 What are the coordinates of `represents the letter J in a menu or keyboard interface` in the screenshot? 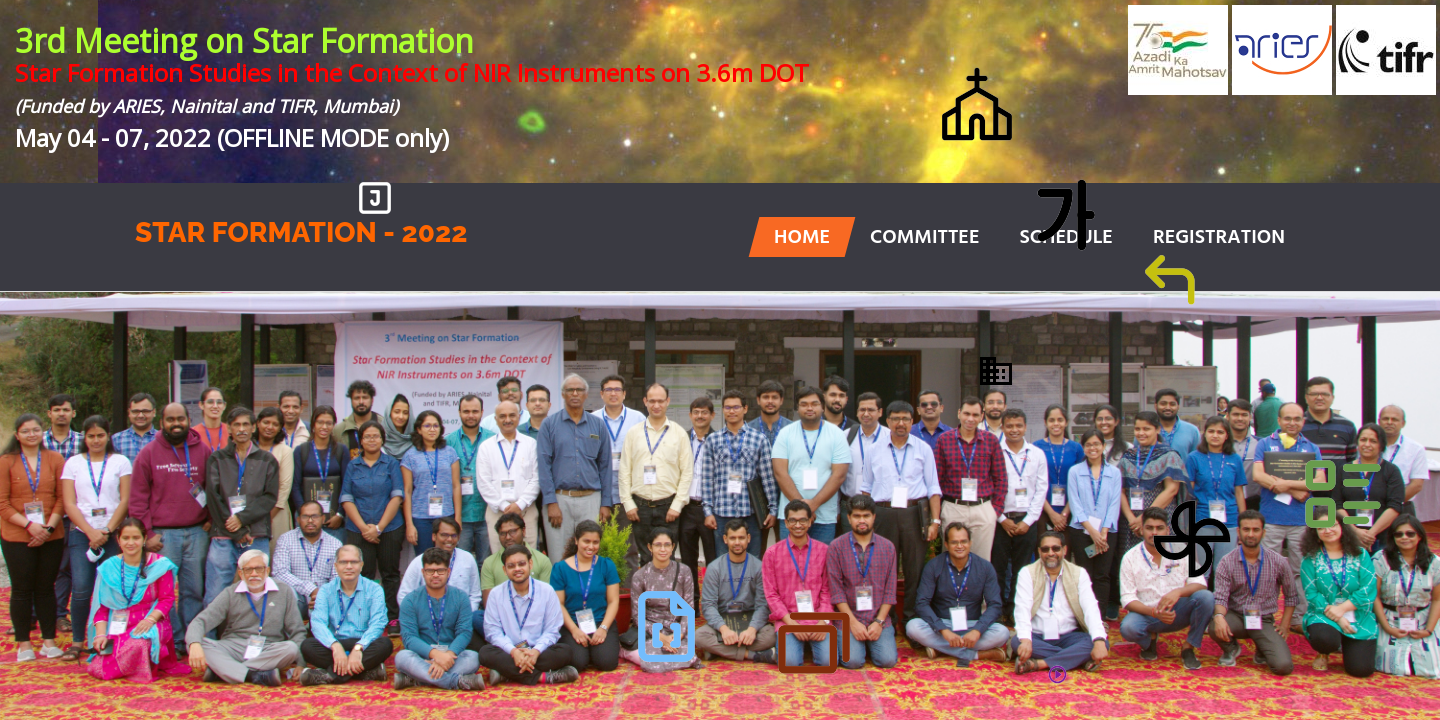 It's located at (375, 198).